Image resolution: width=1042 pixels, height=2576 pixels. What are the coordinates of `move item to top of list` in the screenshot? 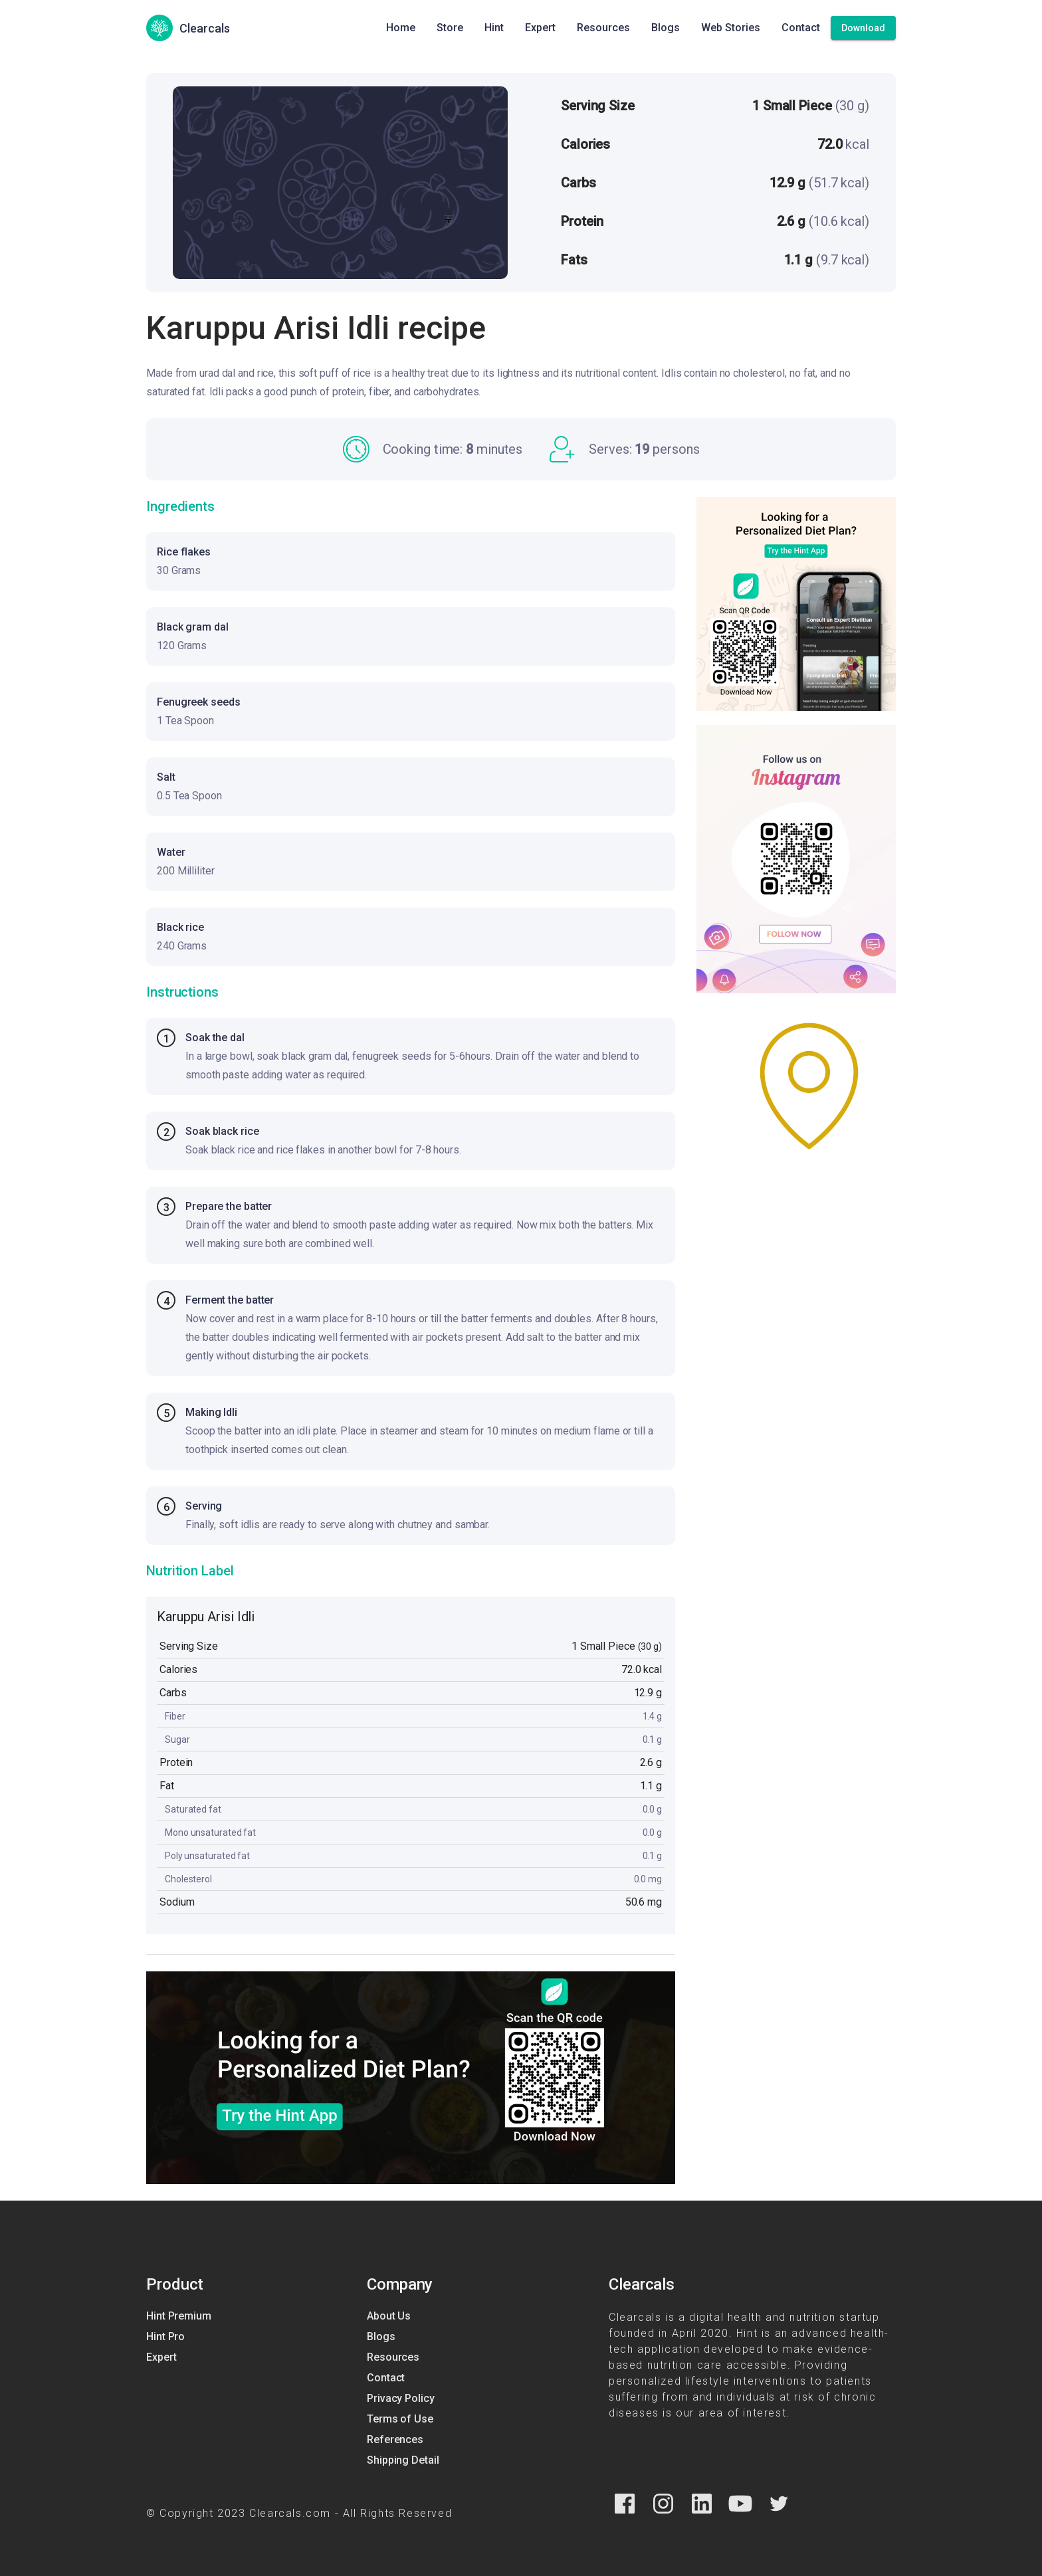 It's located at (448, 219).